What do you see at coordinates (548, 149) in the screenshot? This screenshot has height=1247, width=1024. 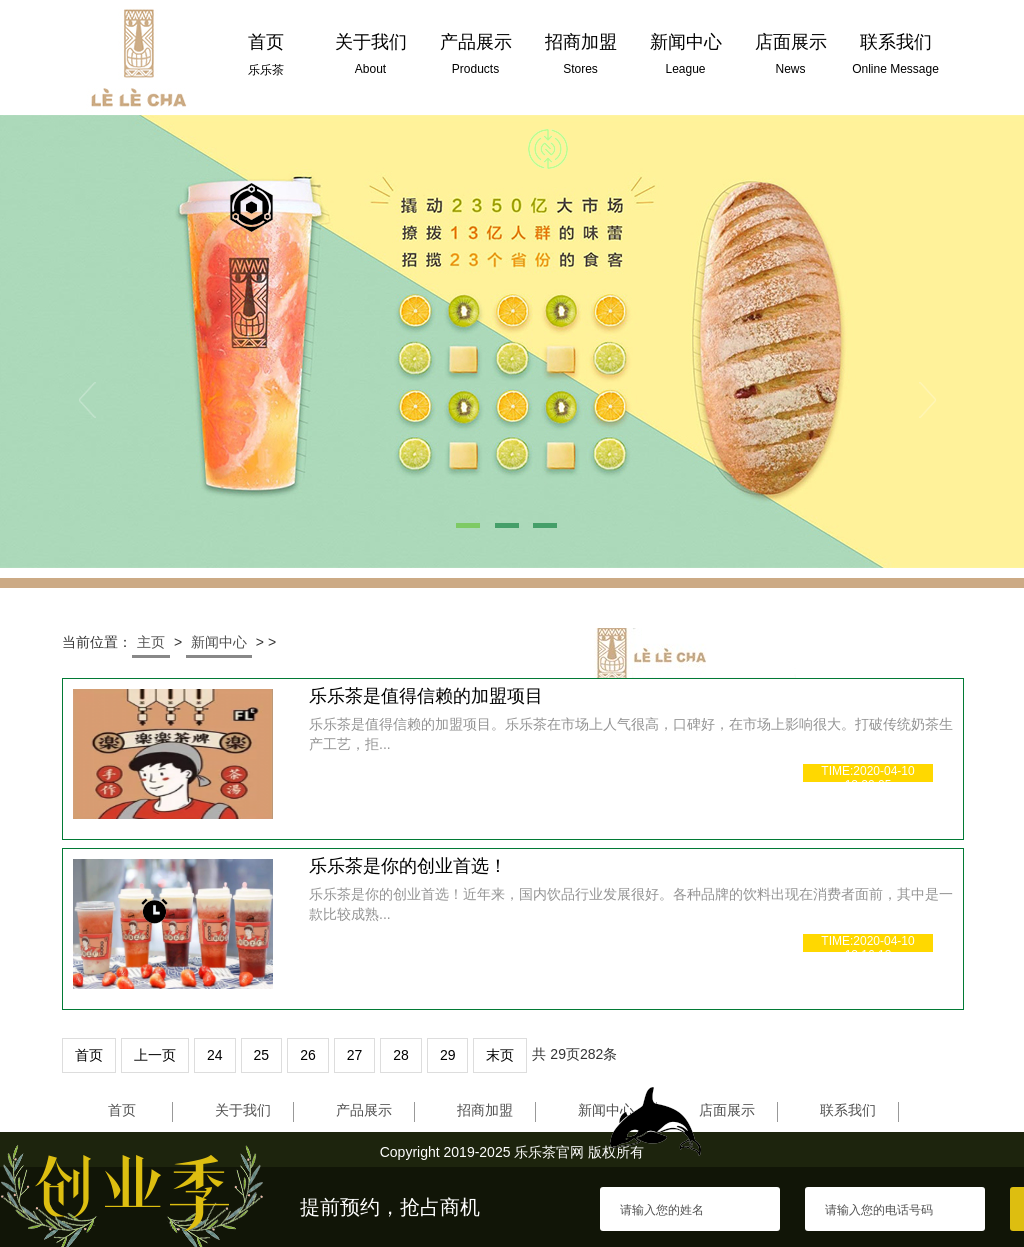 I see `indicates nfc directional communication capability` at bounding box center [548, 149].